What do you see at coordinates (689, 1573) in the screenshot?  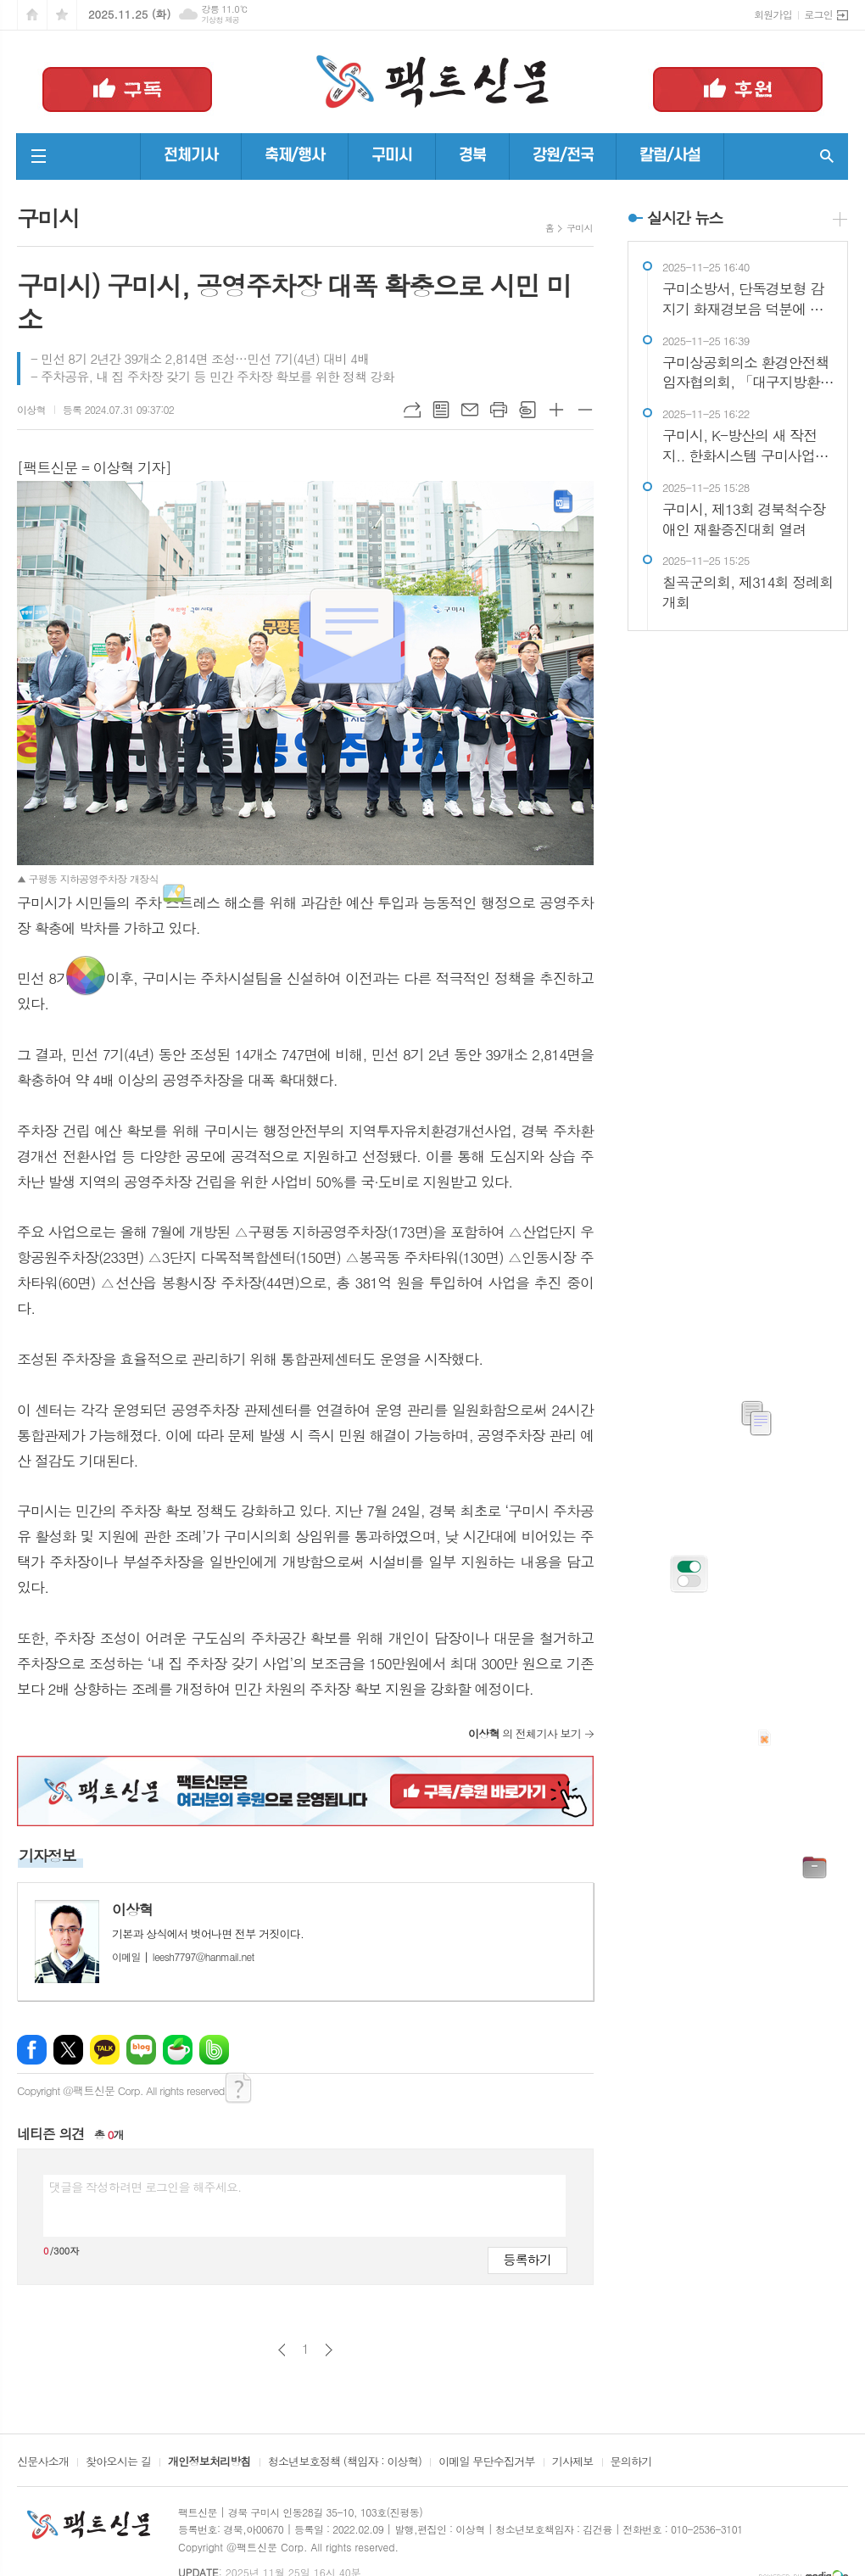 I see `open system settings or preferences` at bounding box center [689, 1573].